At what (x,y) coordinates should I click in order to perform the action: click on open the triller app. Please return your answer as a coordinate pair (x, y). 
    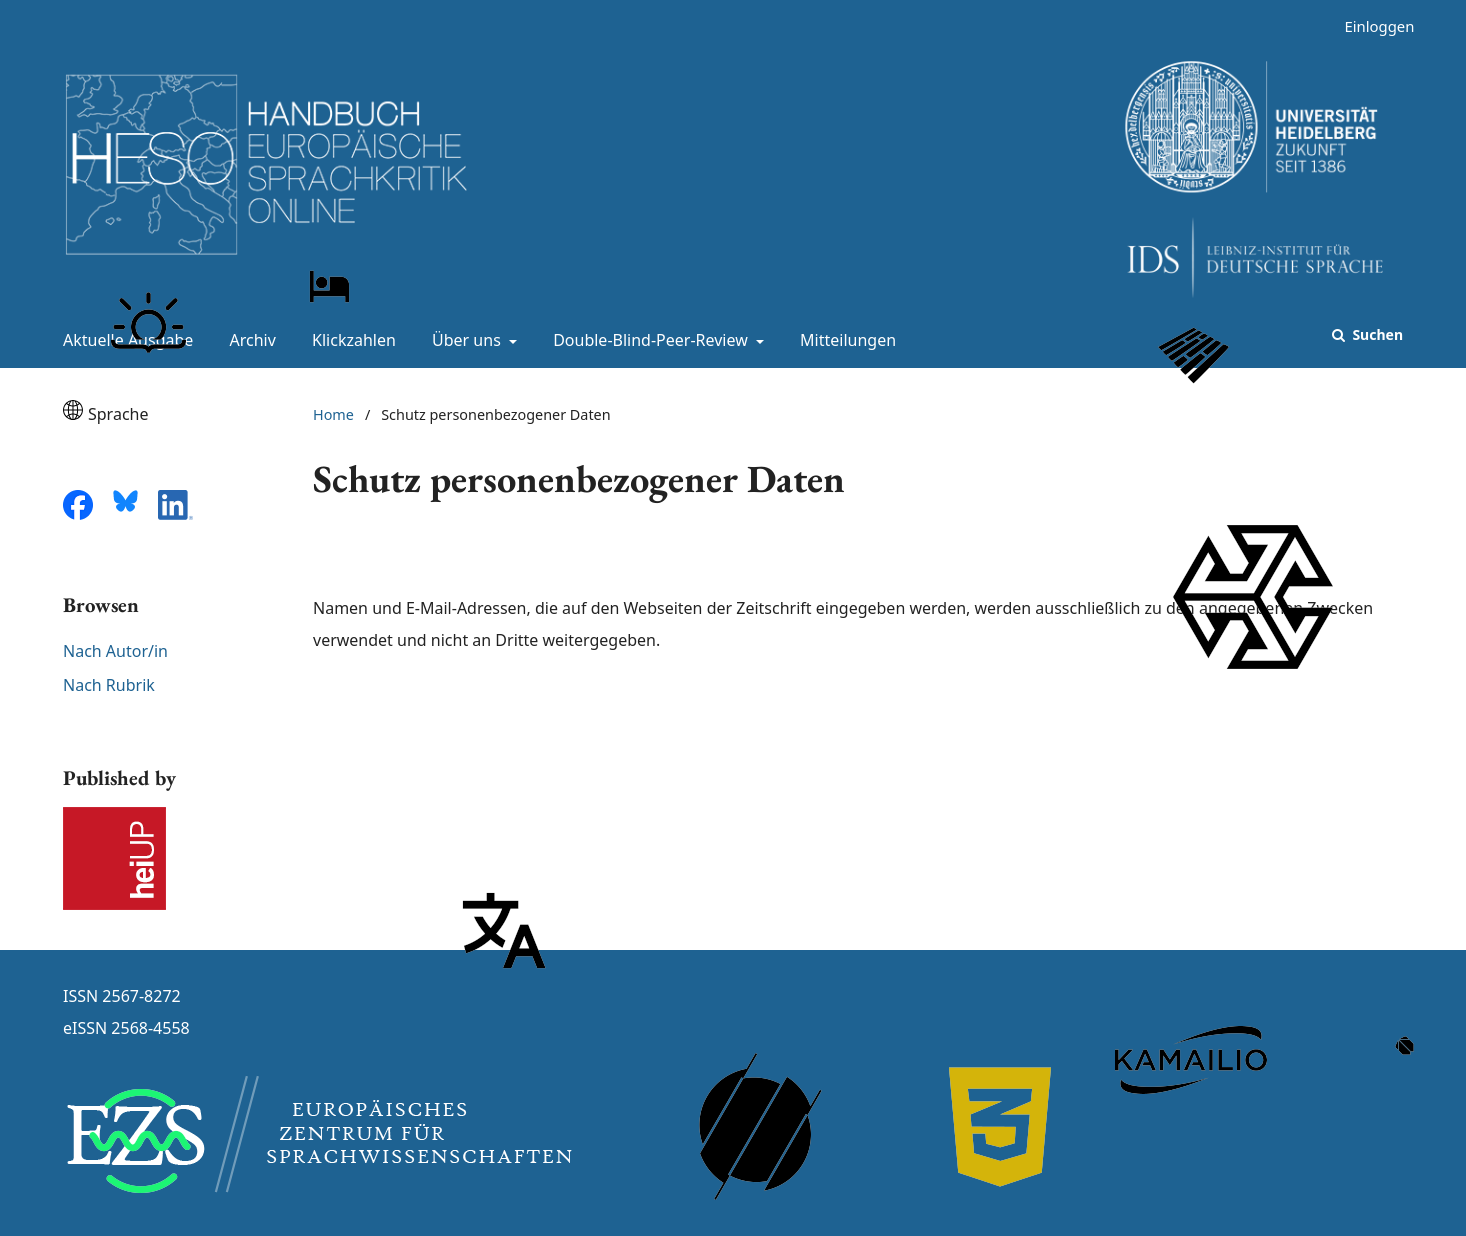
    Looking at the image, I should click on (760, 1126).